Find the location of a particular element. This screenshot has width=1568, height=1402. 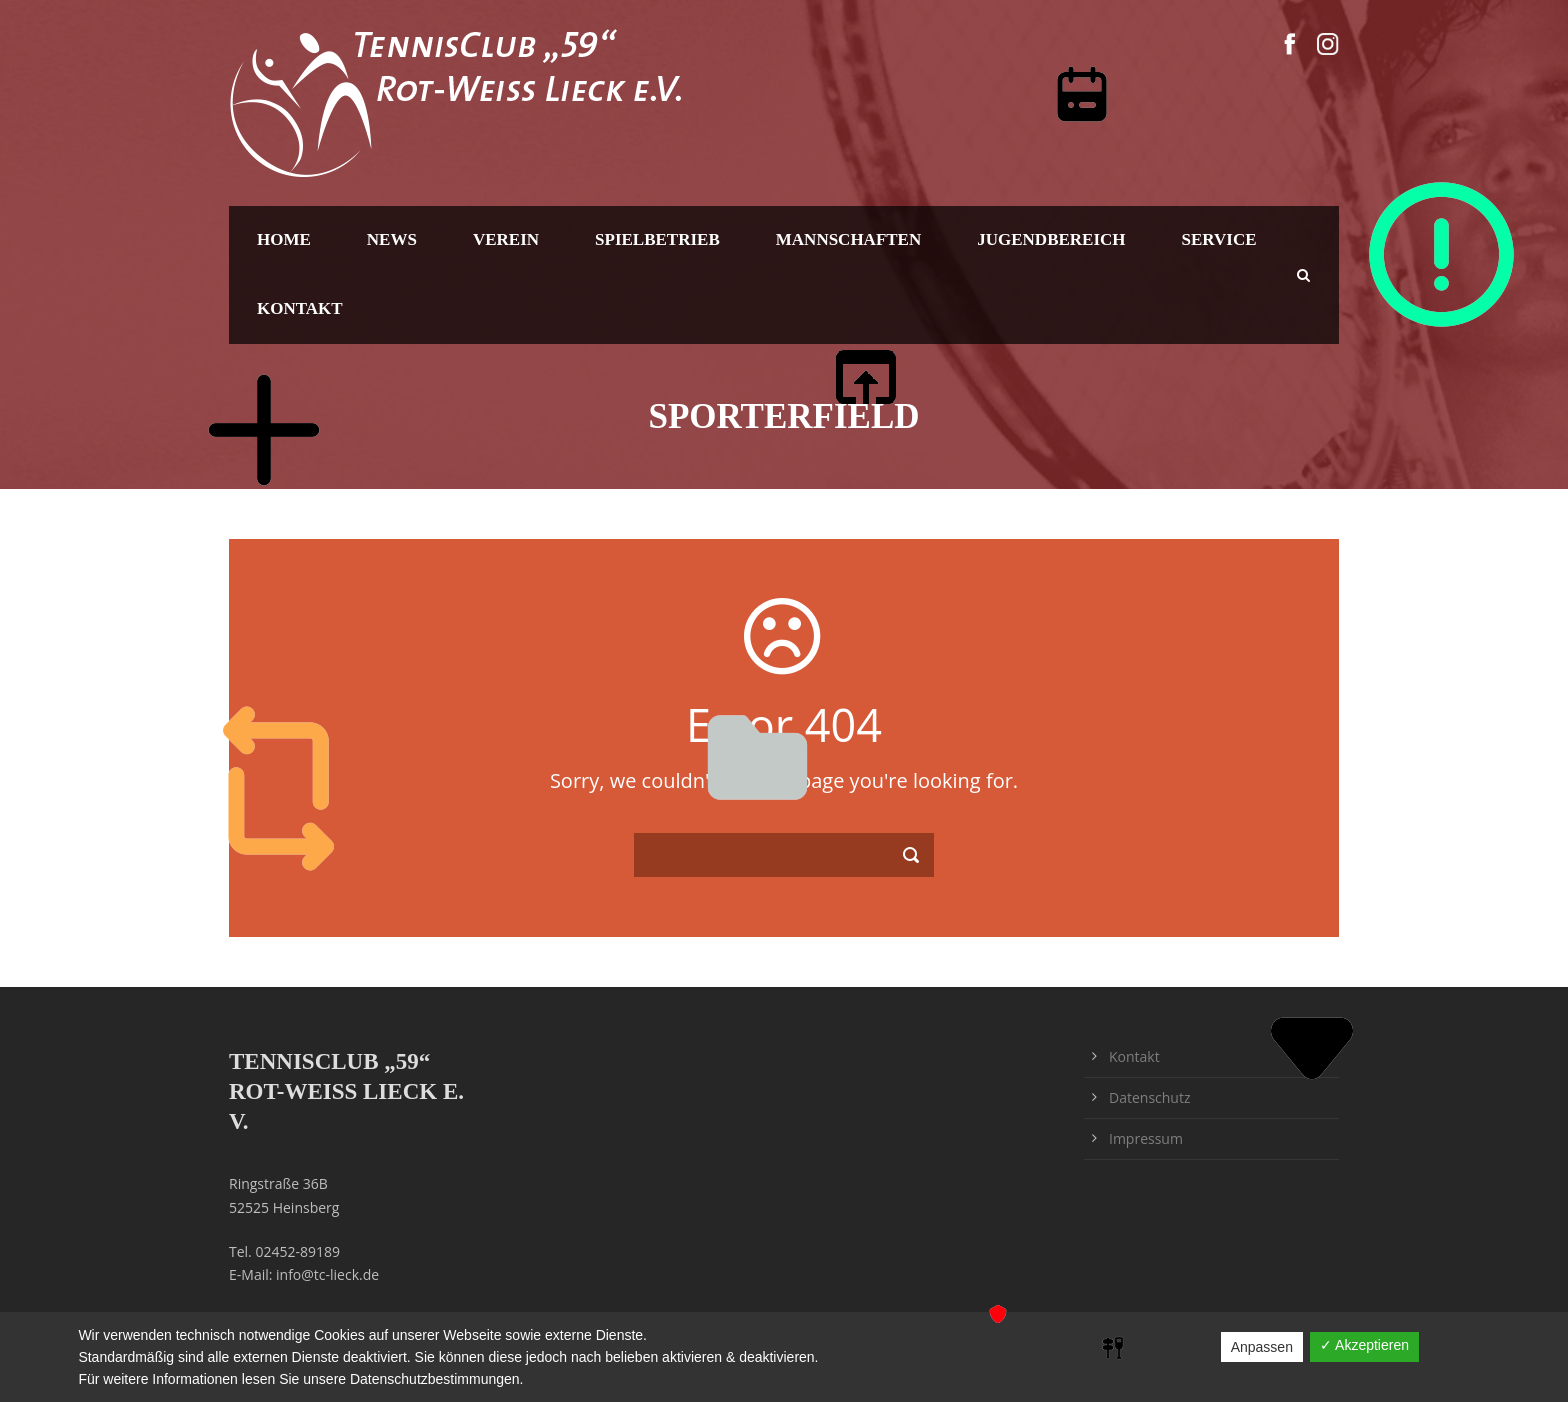

rotate your device orientation is located at coordinates (278, 788).